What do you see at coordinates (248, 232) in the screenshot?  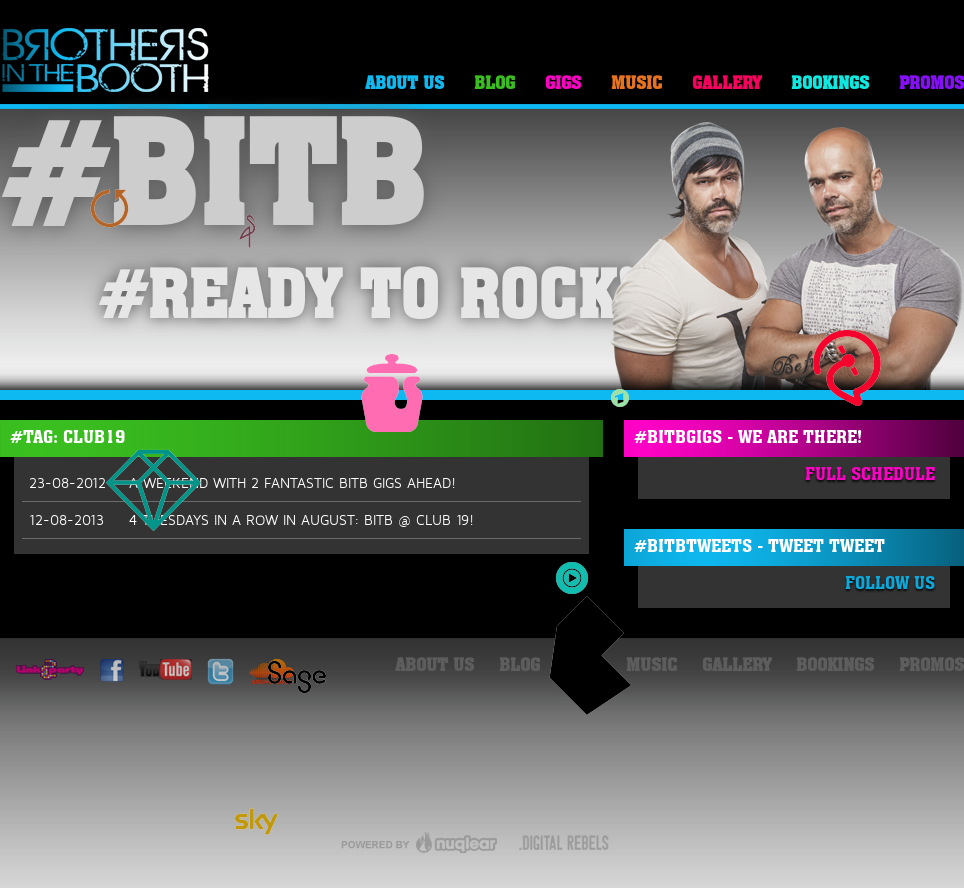 I see `minio object storage service logo` at bounding box center [248, 232].